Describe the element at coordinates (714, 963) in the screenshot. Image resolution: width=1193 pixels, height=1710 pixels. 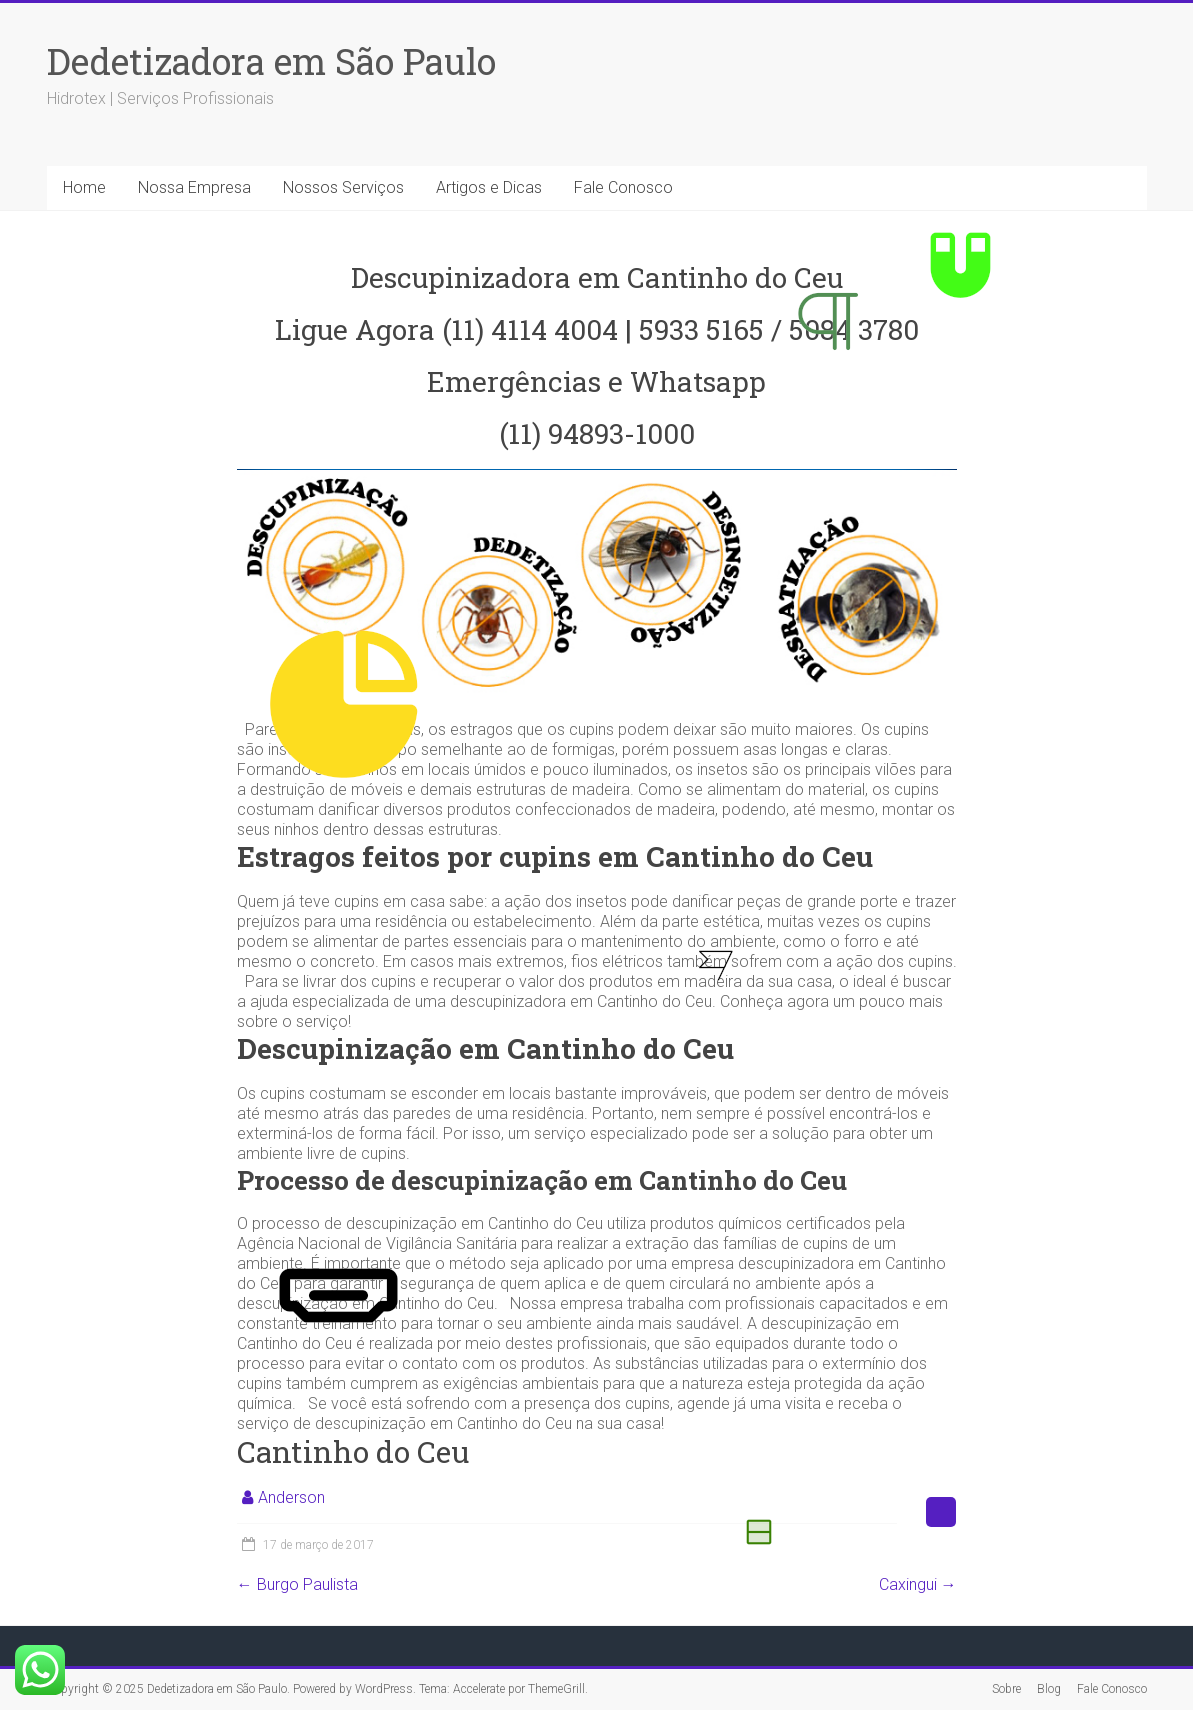
I see `flag or bookmark an item` at that location.